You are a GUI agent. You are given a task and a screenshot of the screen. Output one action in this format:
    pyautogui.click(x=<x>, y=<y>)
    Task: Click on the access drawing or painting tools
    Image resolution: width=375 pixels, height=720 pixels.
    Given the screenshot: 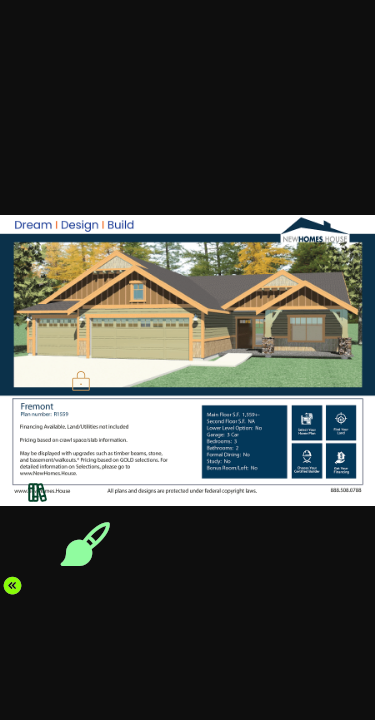 What is the action you would take?
    pyautogui.click(x=87, y=545)
    